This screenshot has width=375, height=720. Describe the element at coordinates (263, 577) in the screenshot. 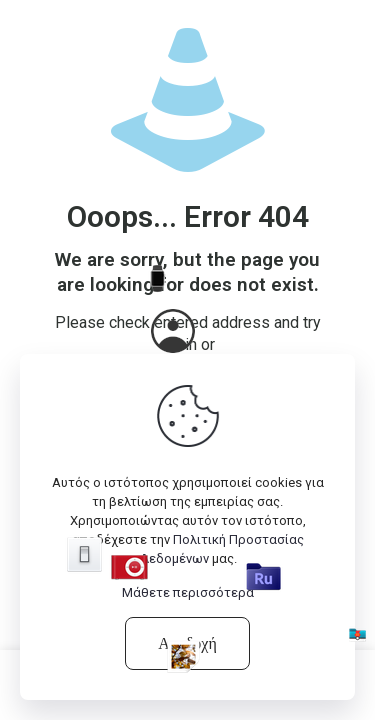

I see `folder containing Adobe Premiere Rush project files` at that location.